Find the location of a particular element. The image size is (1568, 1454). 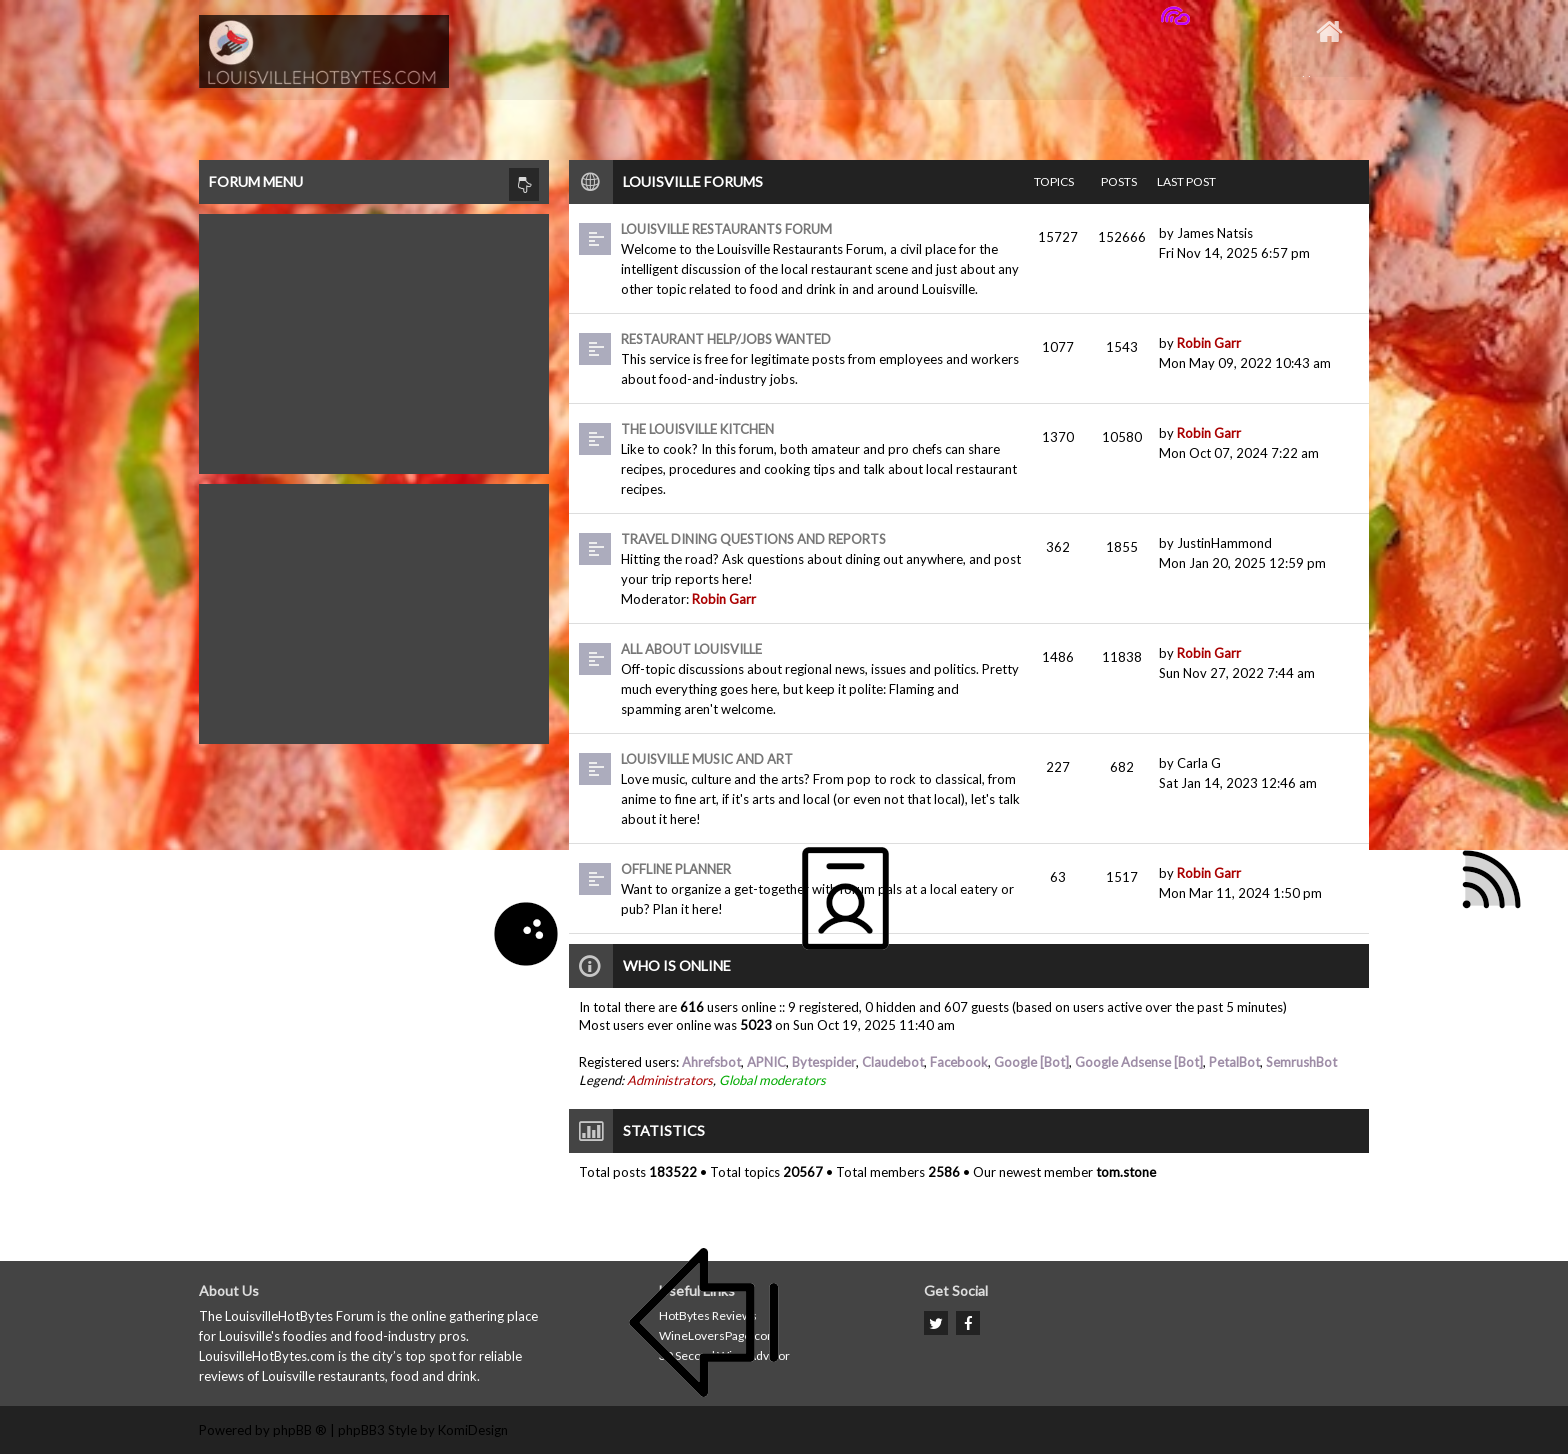

view user profile or identification details is located at coordinates (845, 898).